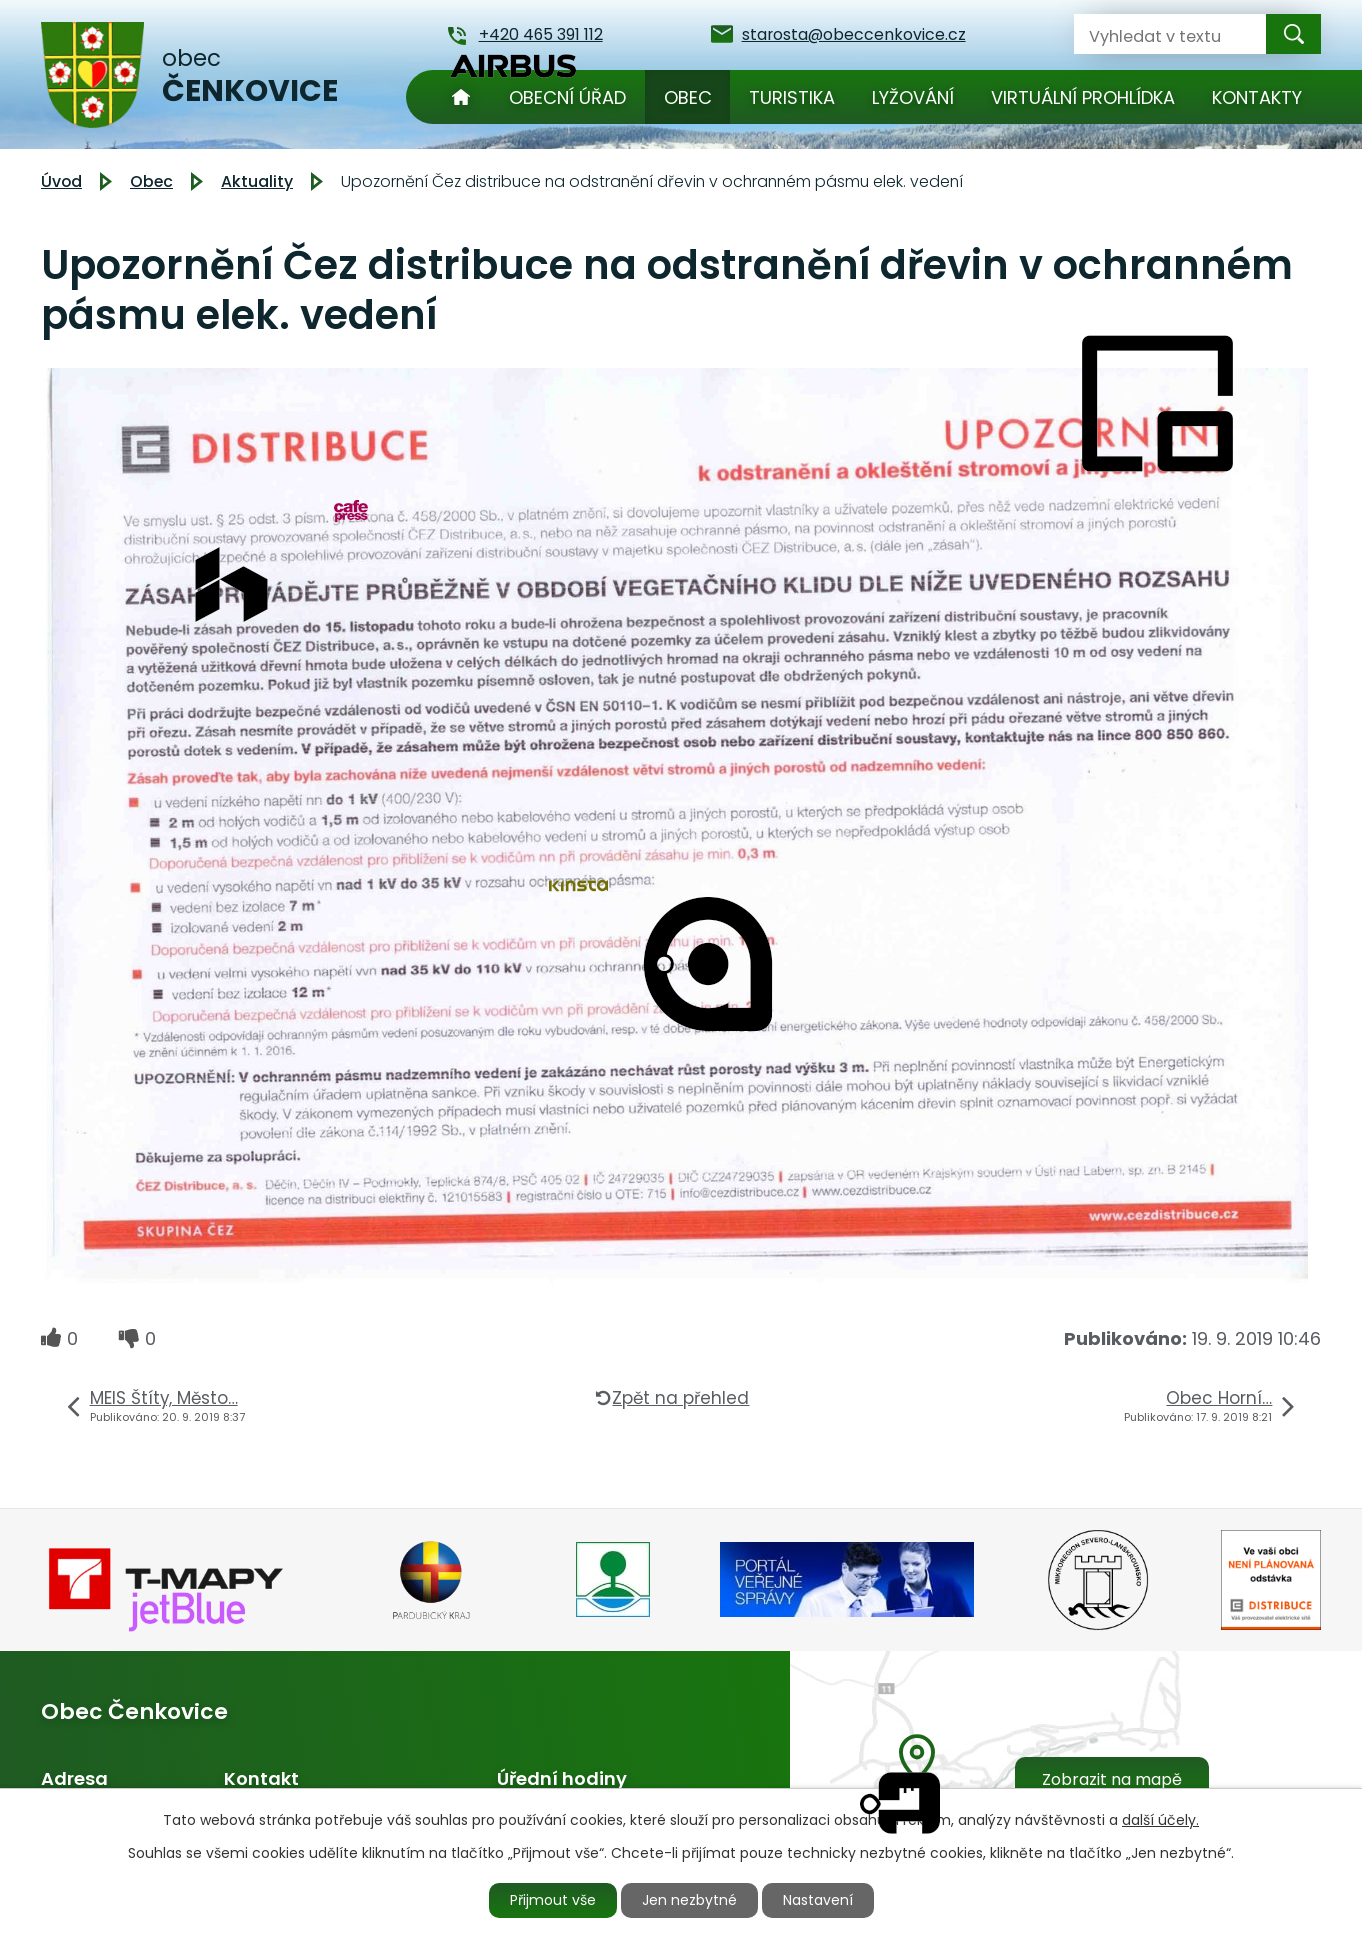 This screenshot has width=1362, height=1937. Describe the element at coordinates (578, 885) in the screenshot. I see `Kinsta web hosting service logo` at that location.